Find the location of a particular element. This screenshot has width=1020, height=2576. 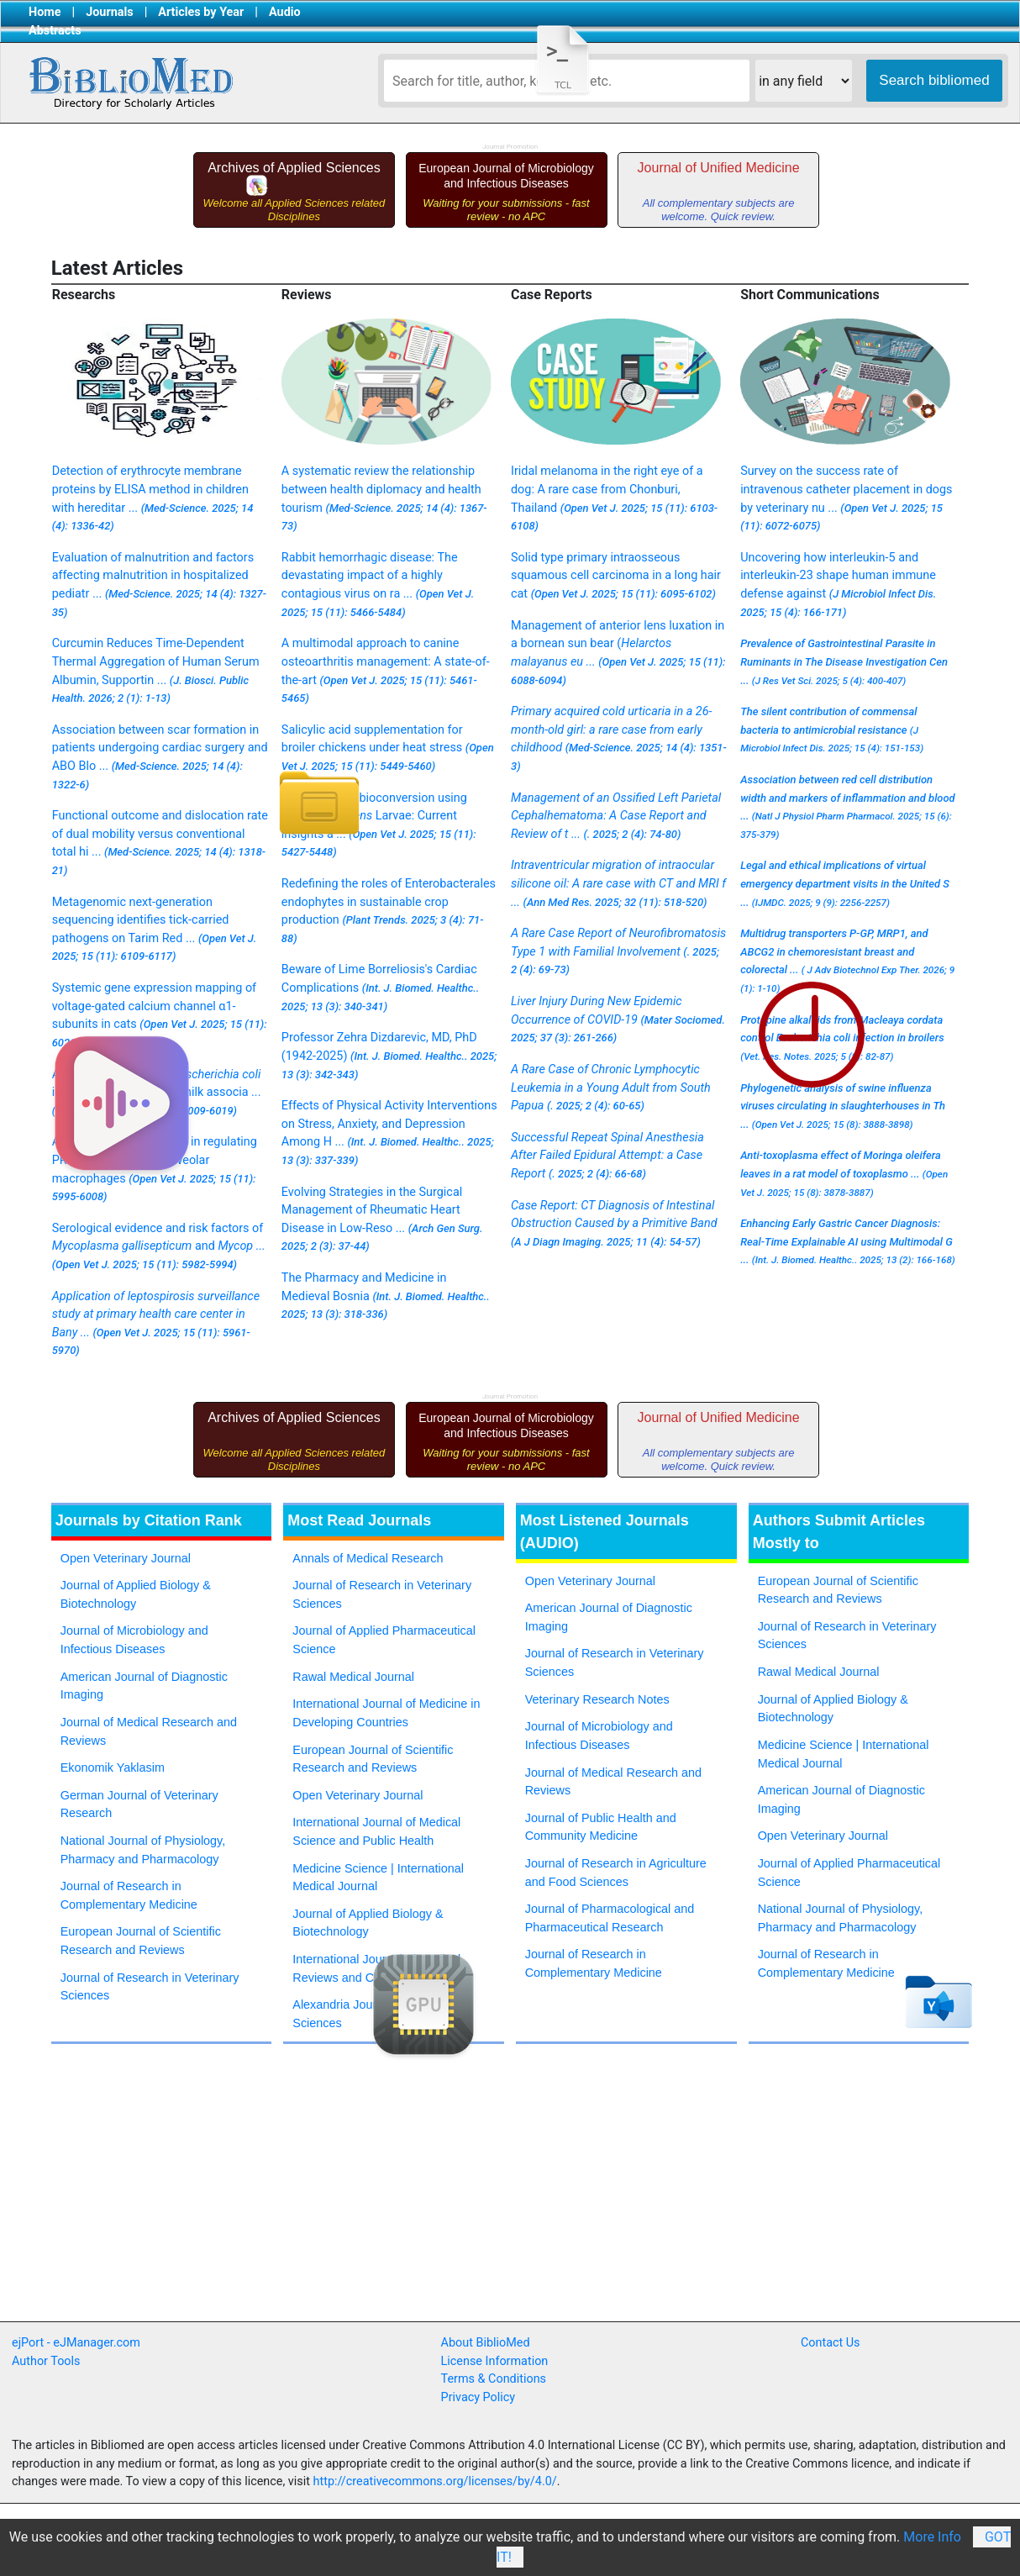

access date and time settings is located at coordinates (812, 1035).